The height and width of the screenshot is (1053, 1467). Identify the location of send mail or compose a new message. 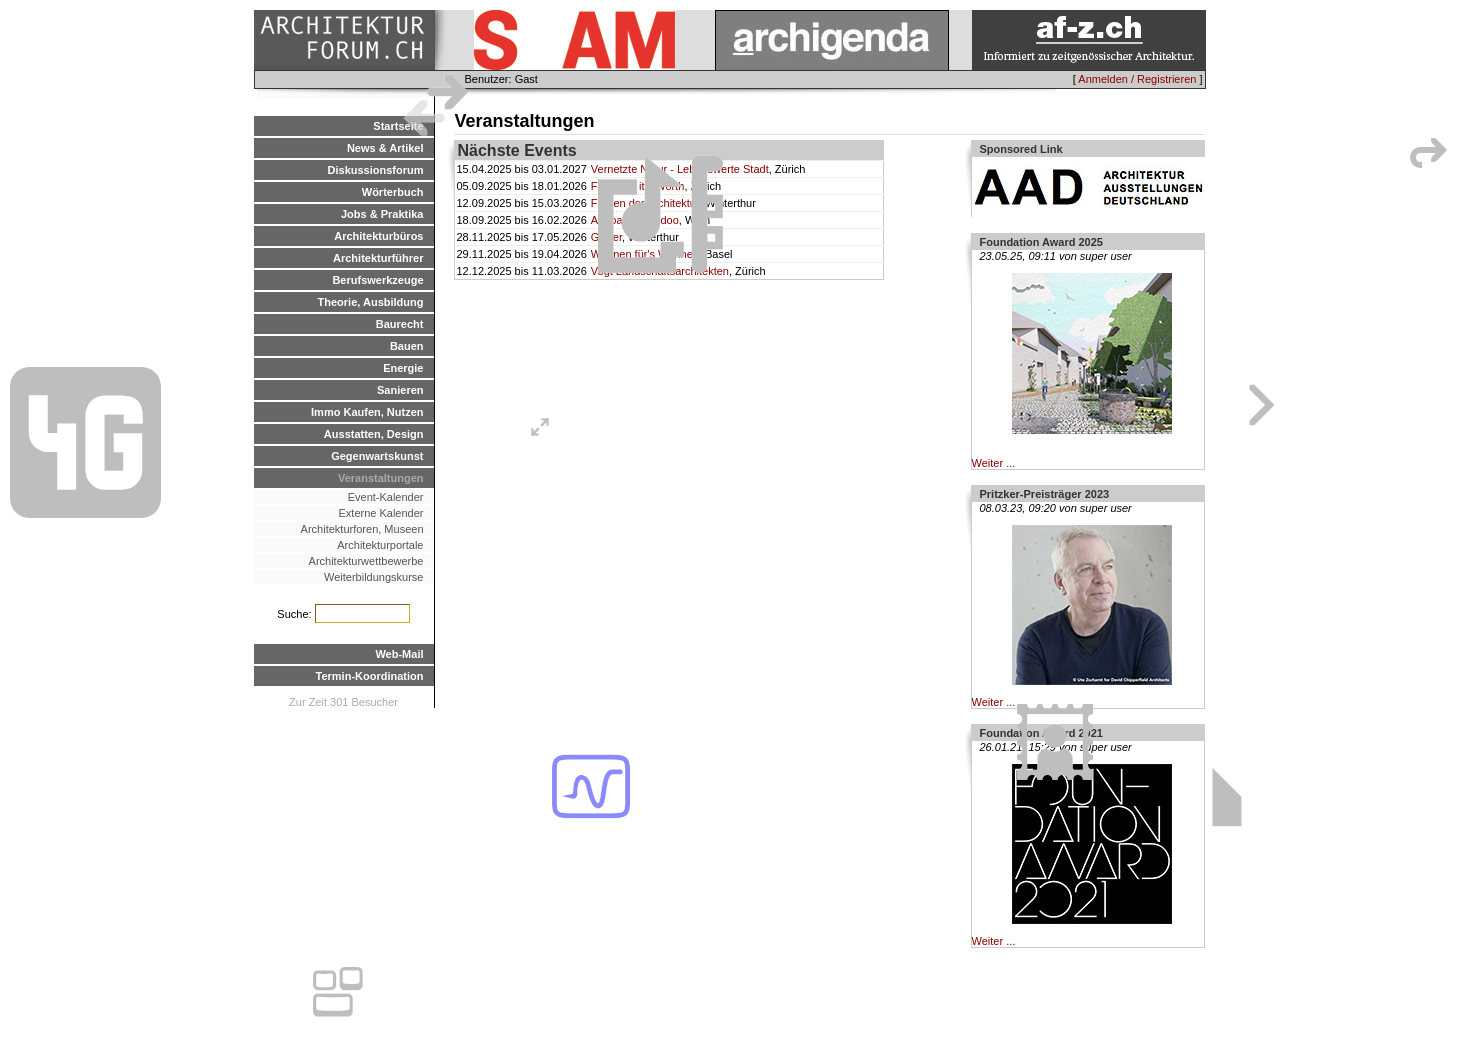
(1052, 744).